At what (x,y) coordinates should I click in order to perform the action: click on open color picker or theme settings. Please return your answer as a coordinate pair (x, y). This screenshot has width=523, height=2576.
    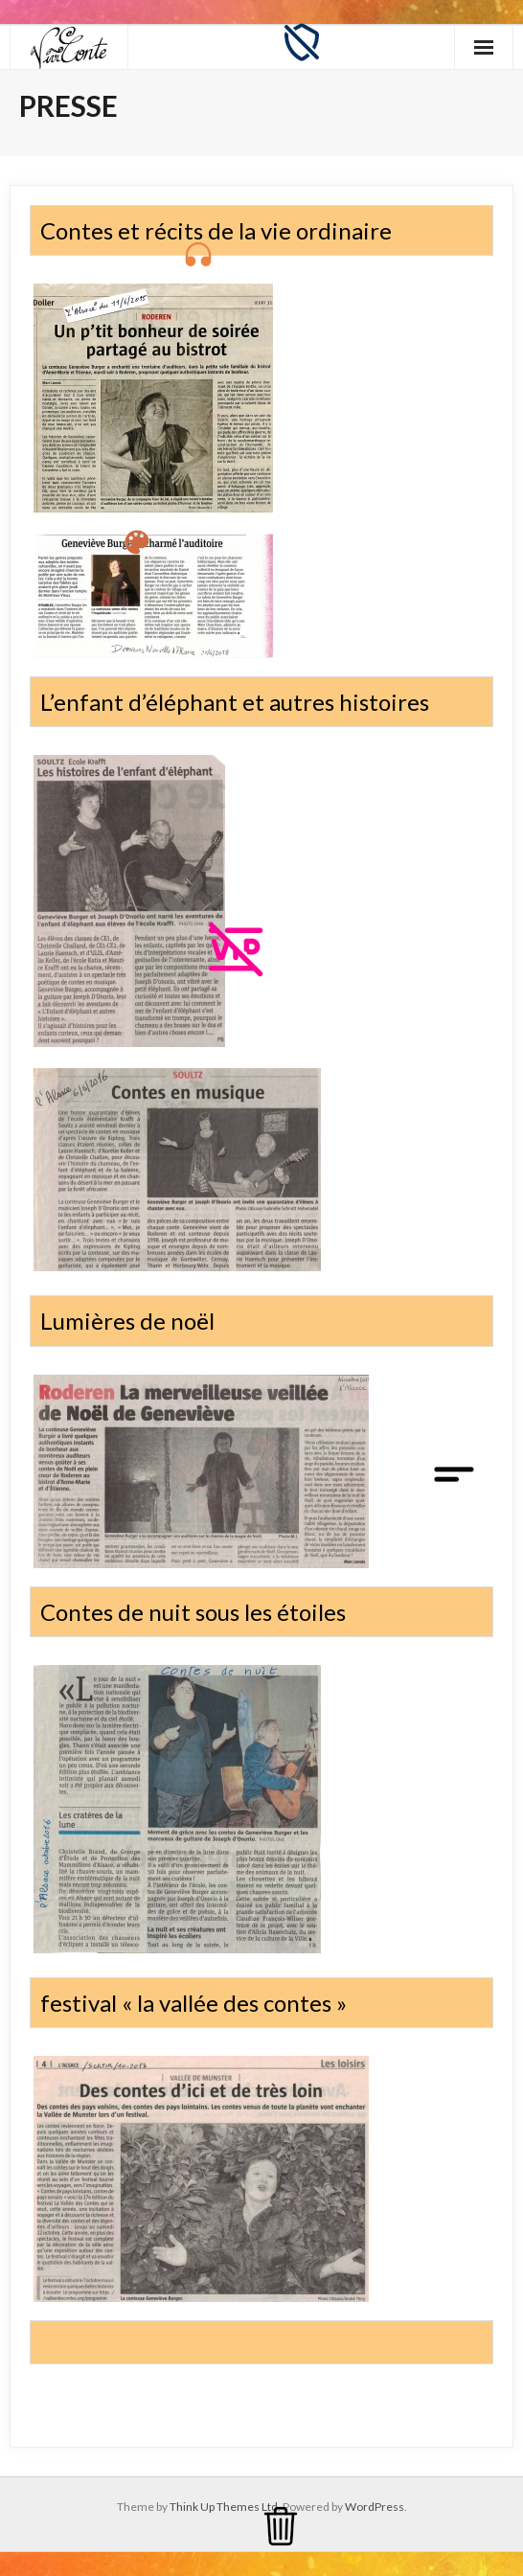
    Looking at the image, I should click on (137, 542).